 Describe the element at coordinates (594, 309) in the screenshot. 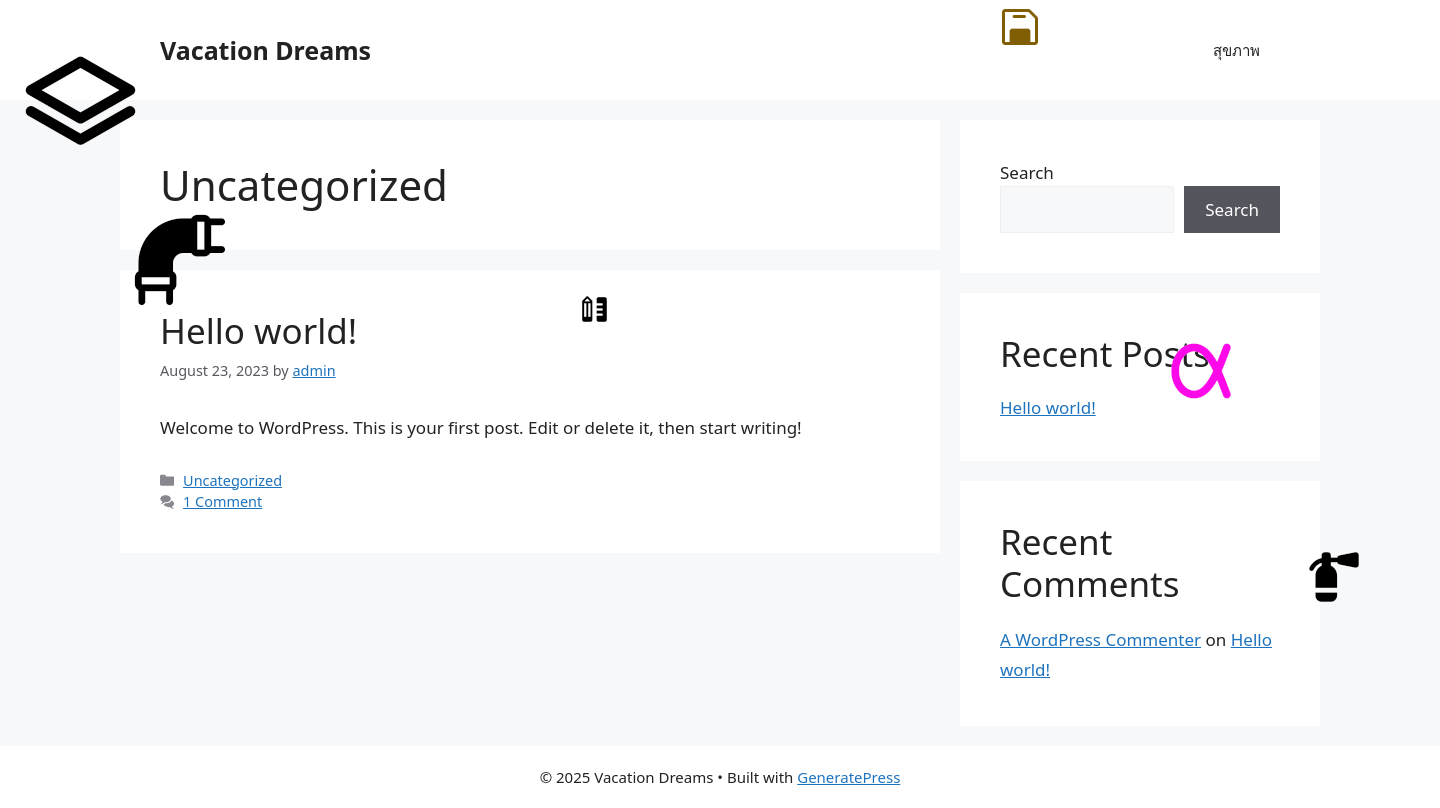

I see `access design or editing tools` at that location.